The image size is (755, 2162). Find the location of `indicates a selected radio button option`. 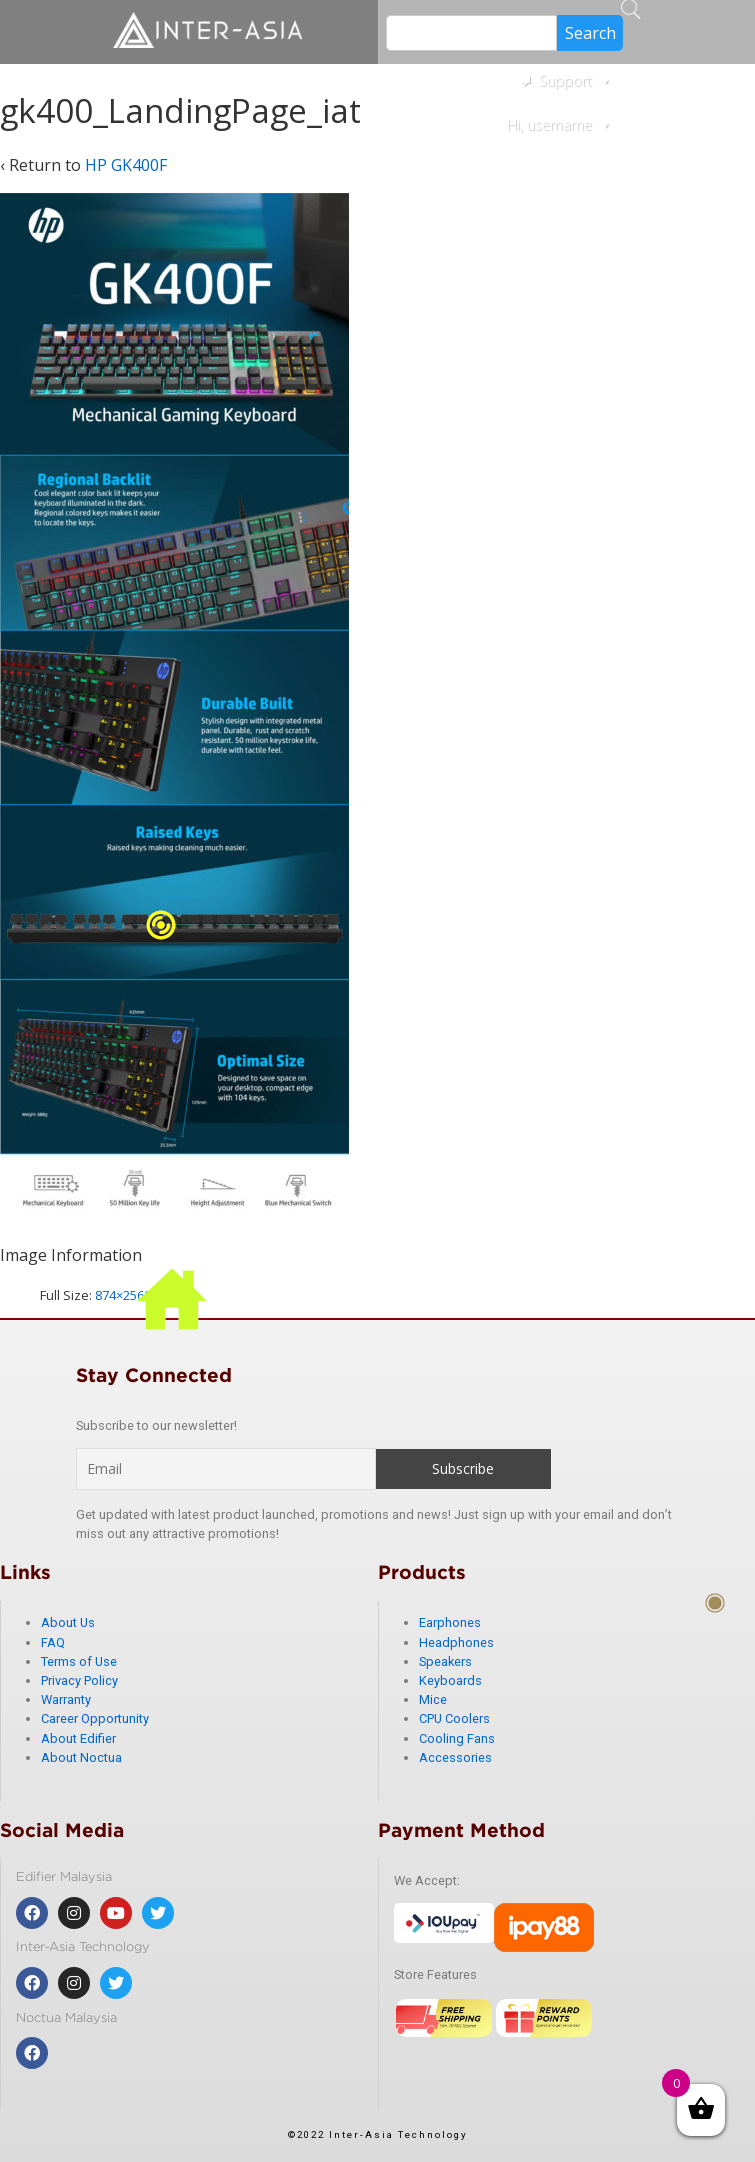

indicates a selected radio button option is located at coordinates (715, 1603).